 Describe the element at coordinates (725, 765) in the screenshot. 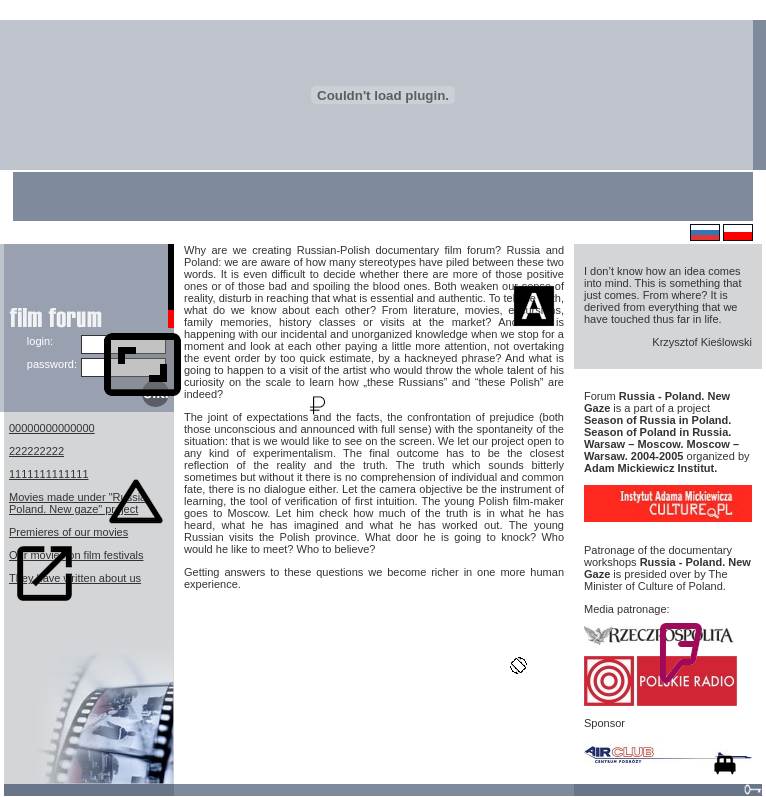

I see `select single bed room option` at that location.